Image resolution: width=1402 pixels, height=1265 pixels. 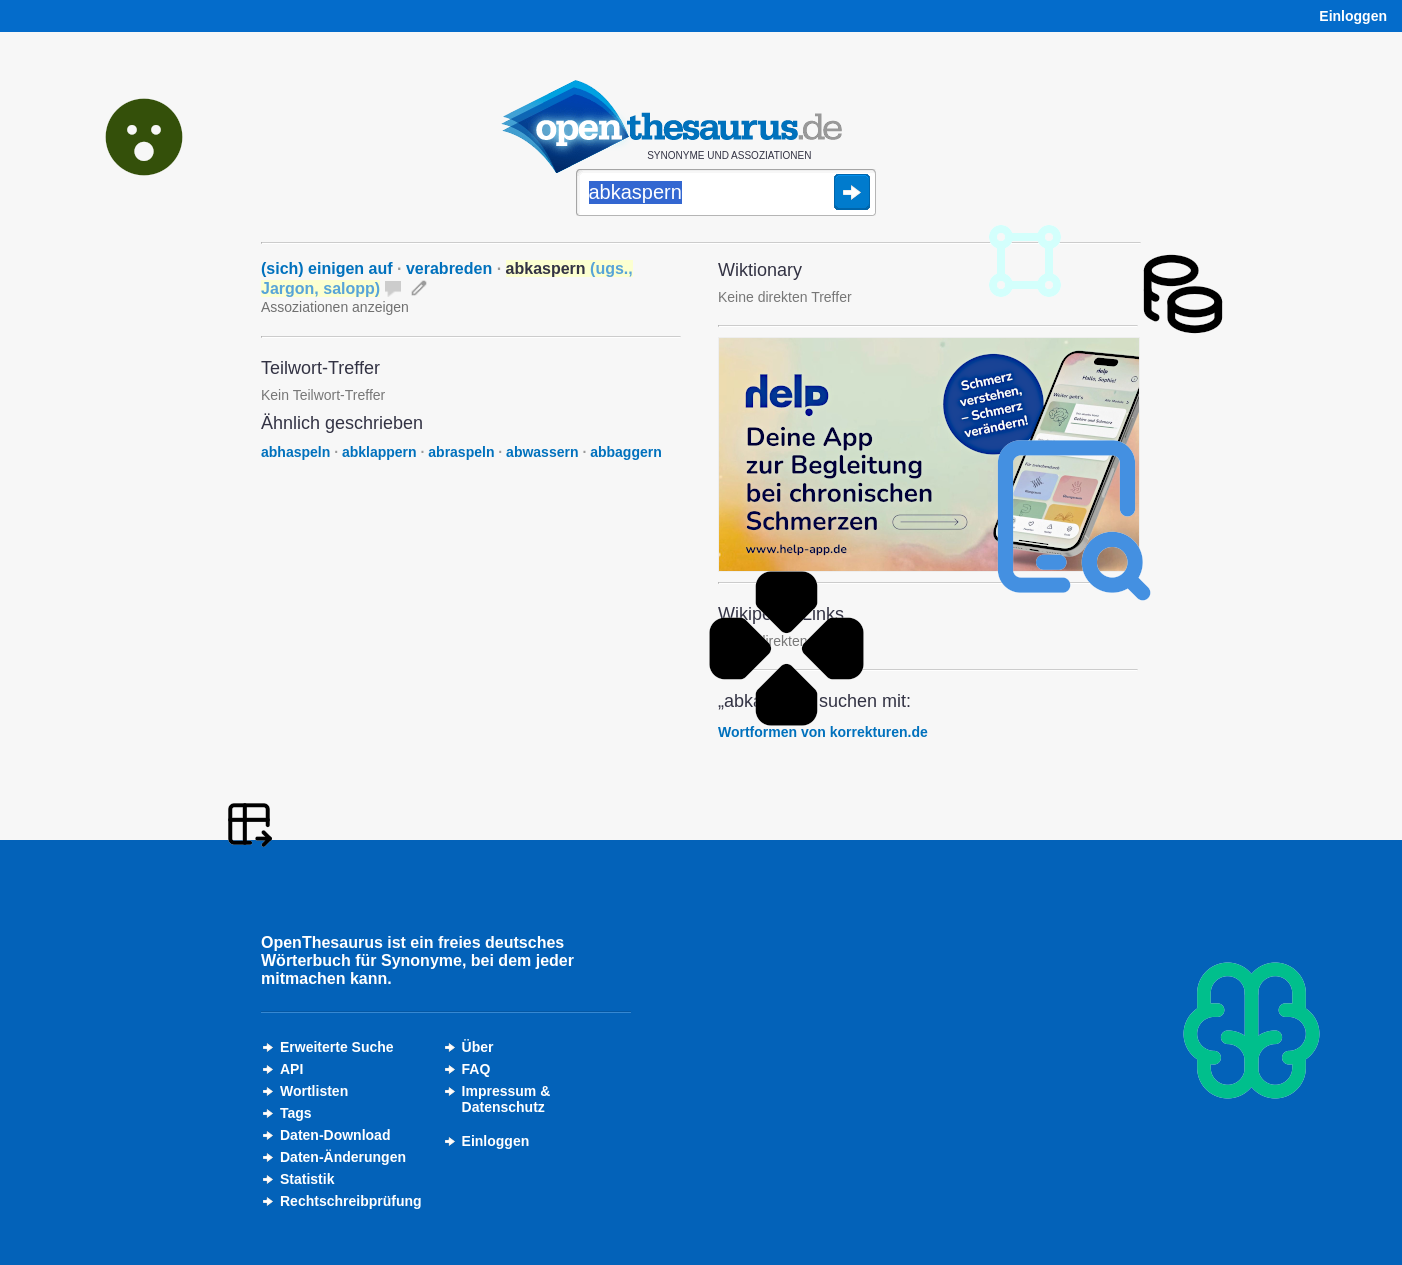 I want to click on indicates surprising or unexpected content, so click(x=144, y=137).